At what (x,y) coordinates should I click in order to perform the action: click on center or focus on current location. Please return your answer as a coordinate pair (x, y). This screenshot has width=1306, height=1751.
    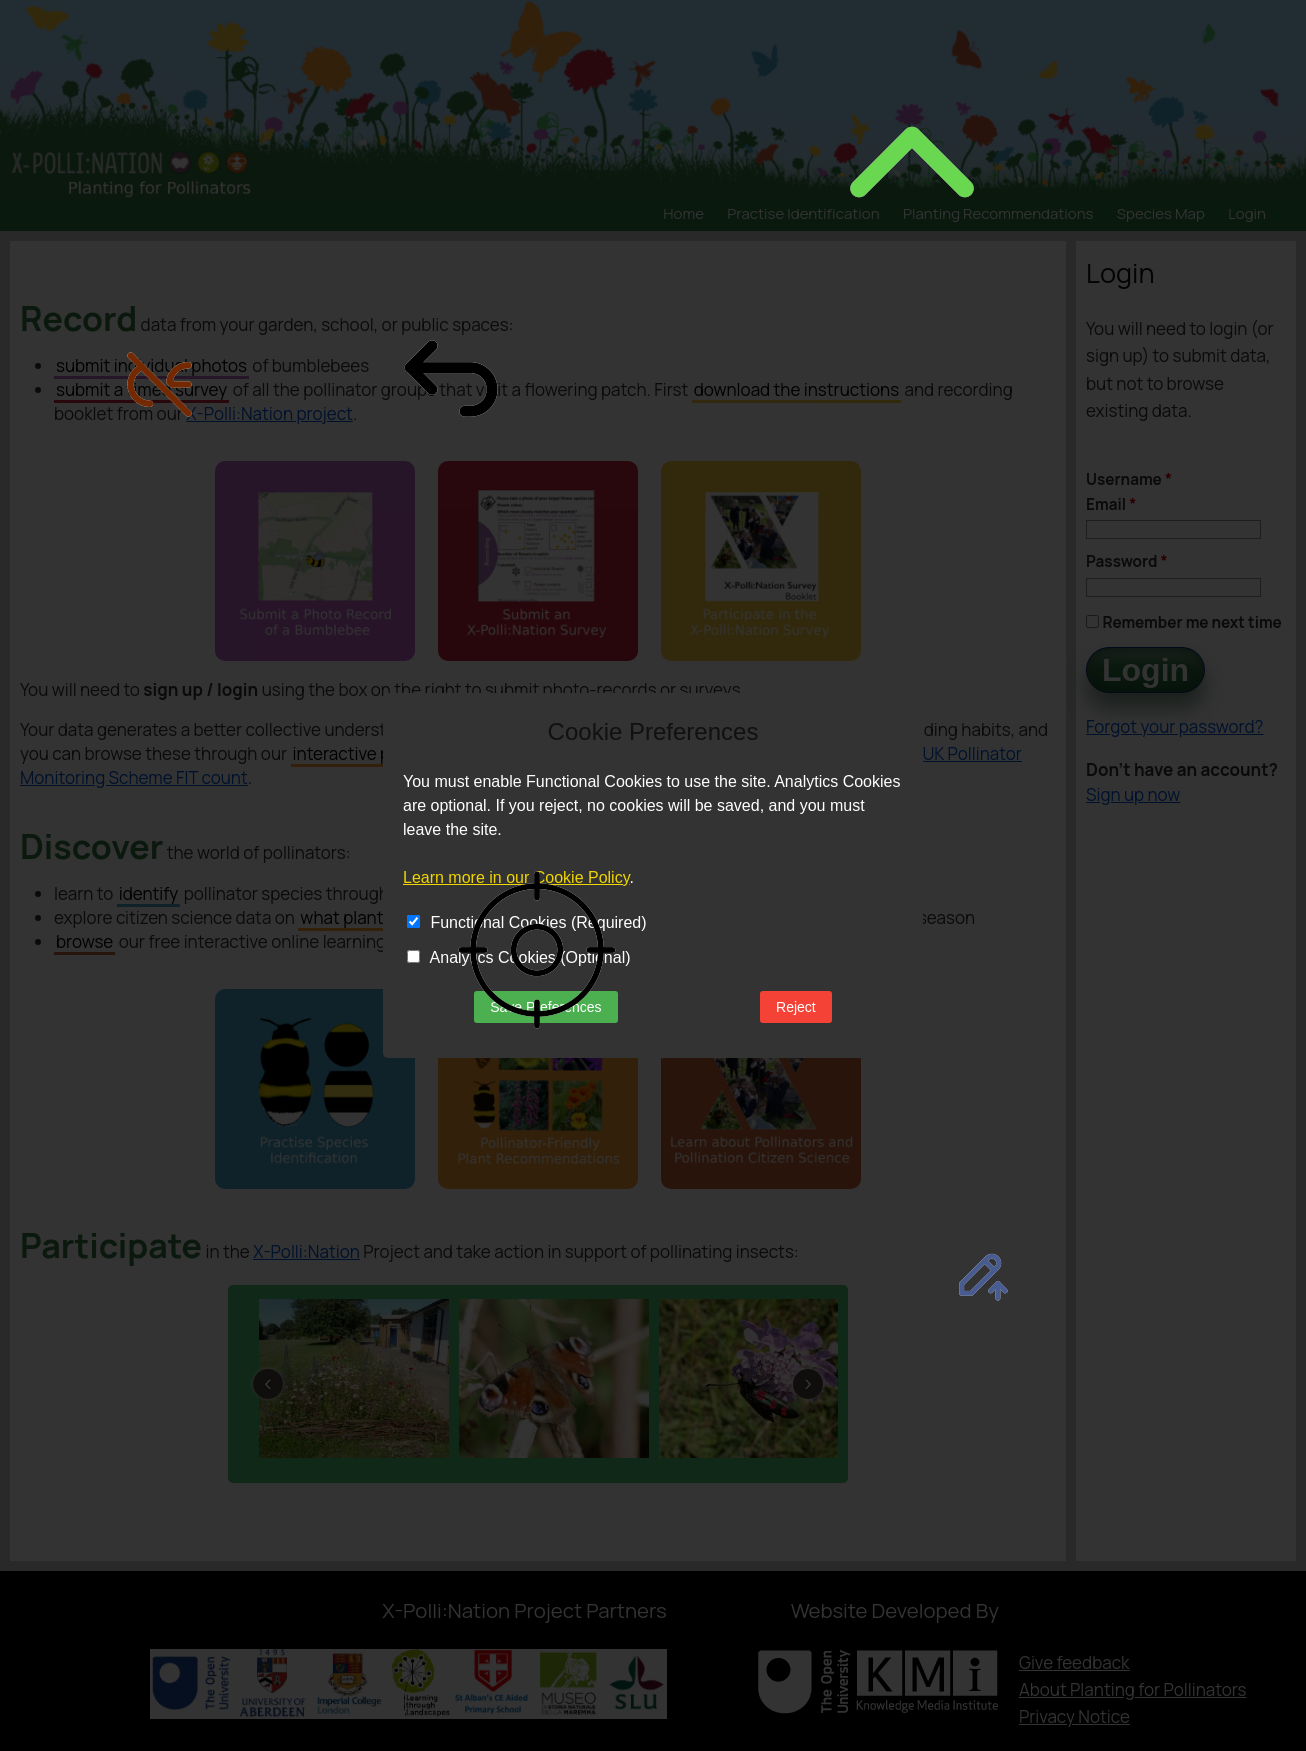
    Looking at the image, I should click on (537, 950).